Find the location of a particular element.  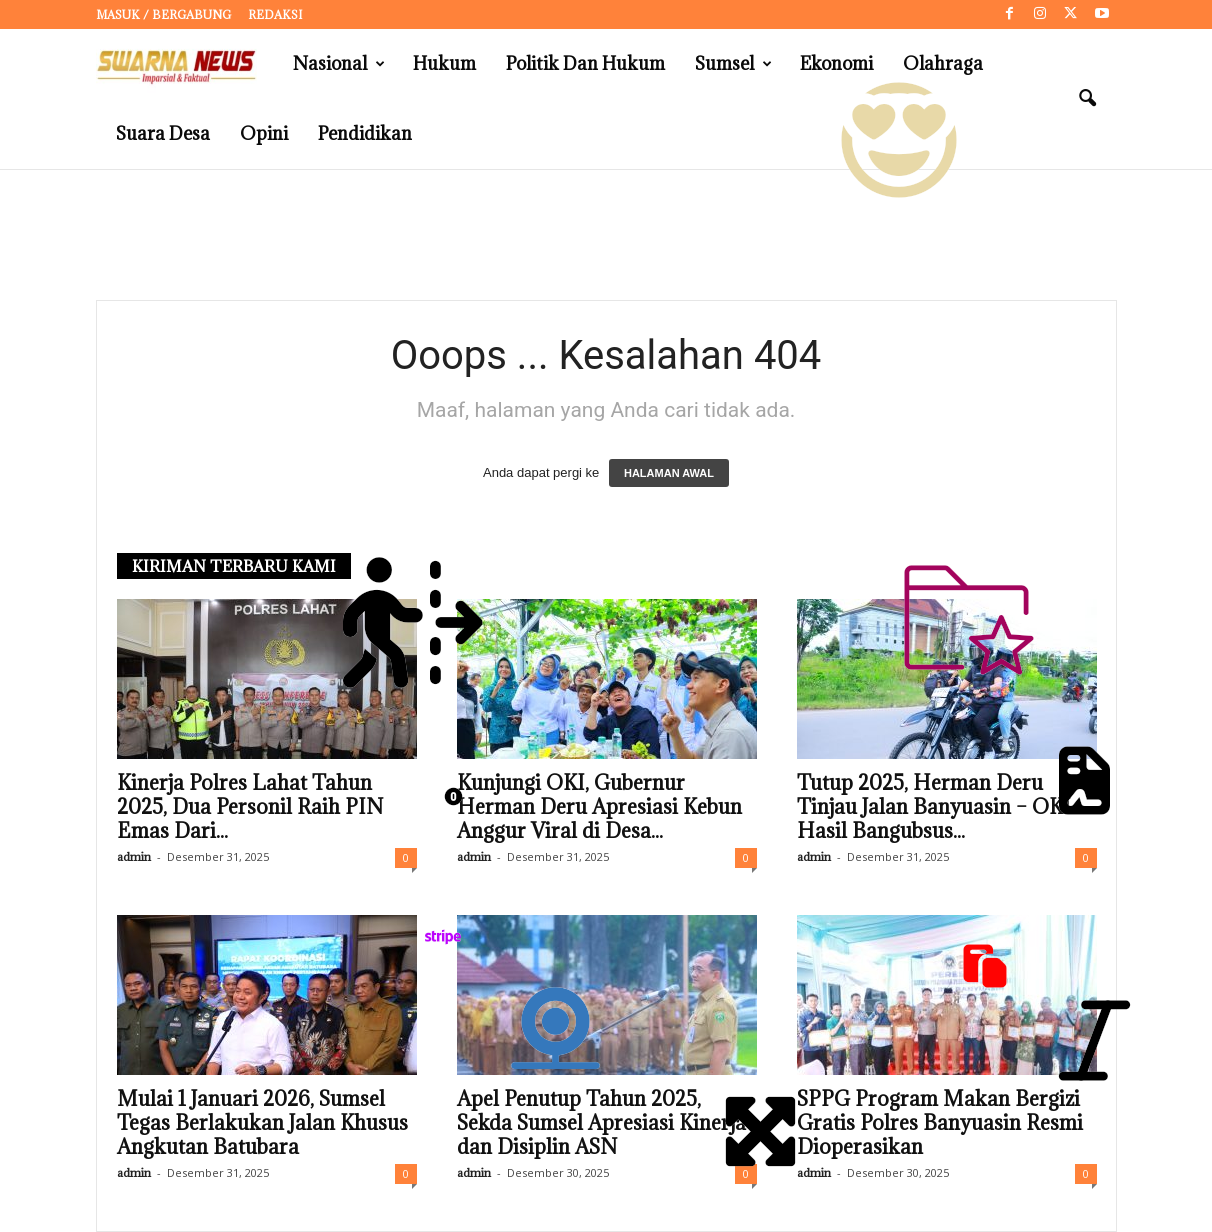

indicates zero items or notifications is located at coordinates (453, 796).